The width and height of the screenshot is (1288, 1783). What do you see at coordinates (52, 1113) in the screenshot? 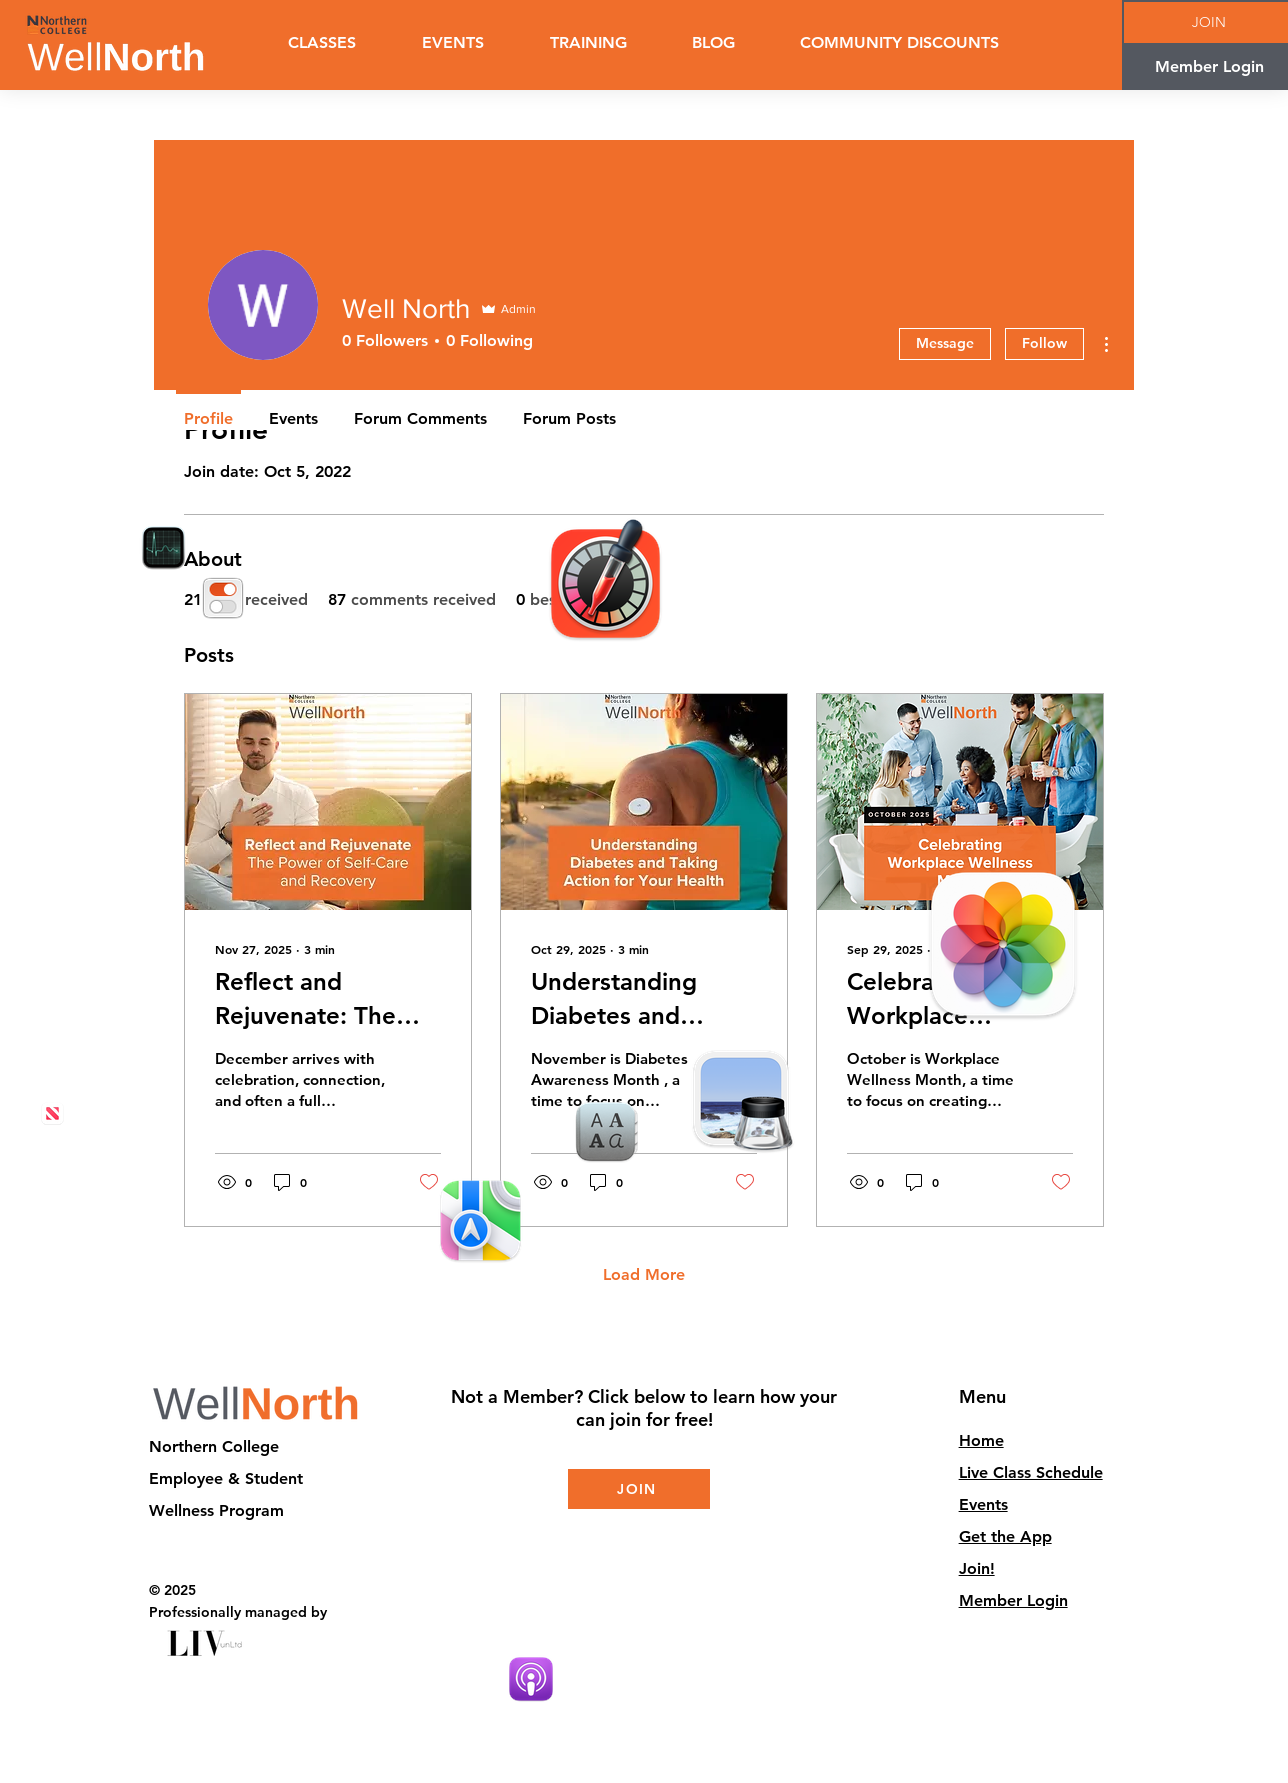
I see `open the Apple News app` at bounding box center [52, 1113].